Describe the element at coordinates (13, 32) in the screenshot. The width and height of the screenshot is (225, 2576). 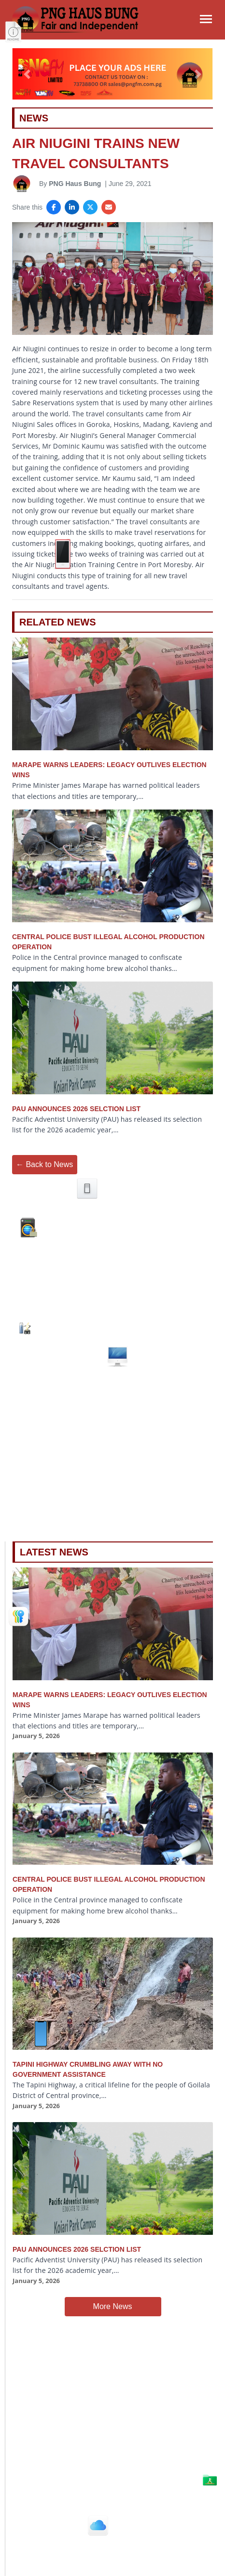
I see `open readme documentation file` at that location.